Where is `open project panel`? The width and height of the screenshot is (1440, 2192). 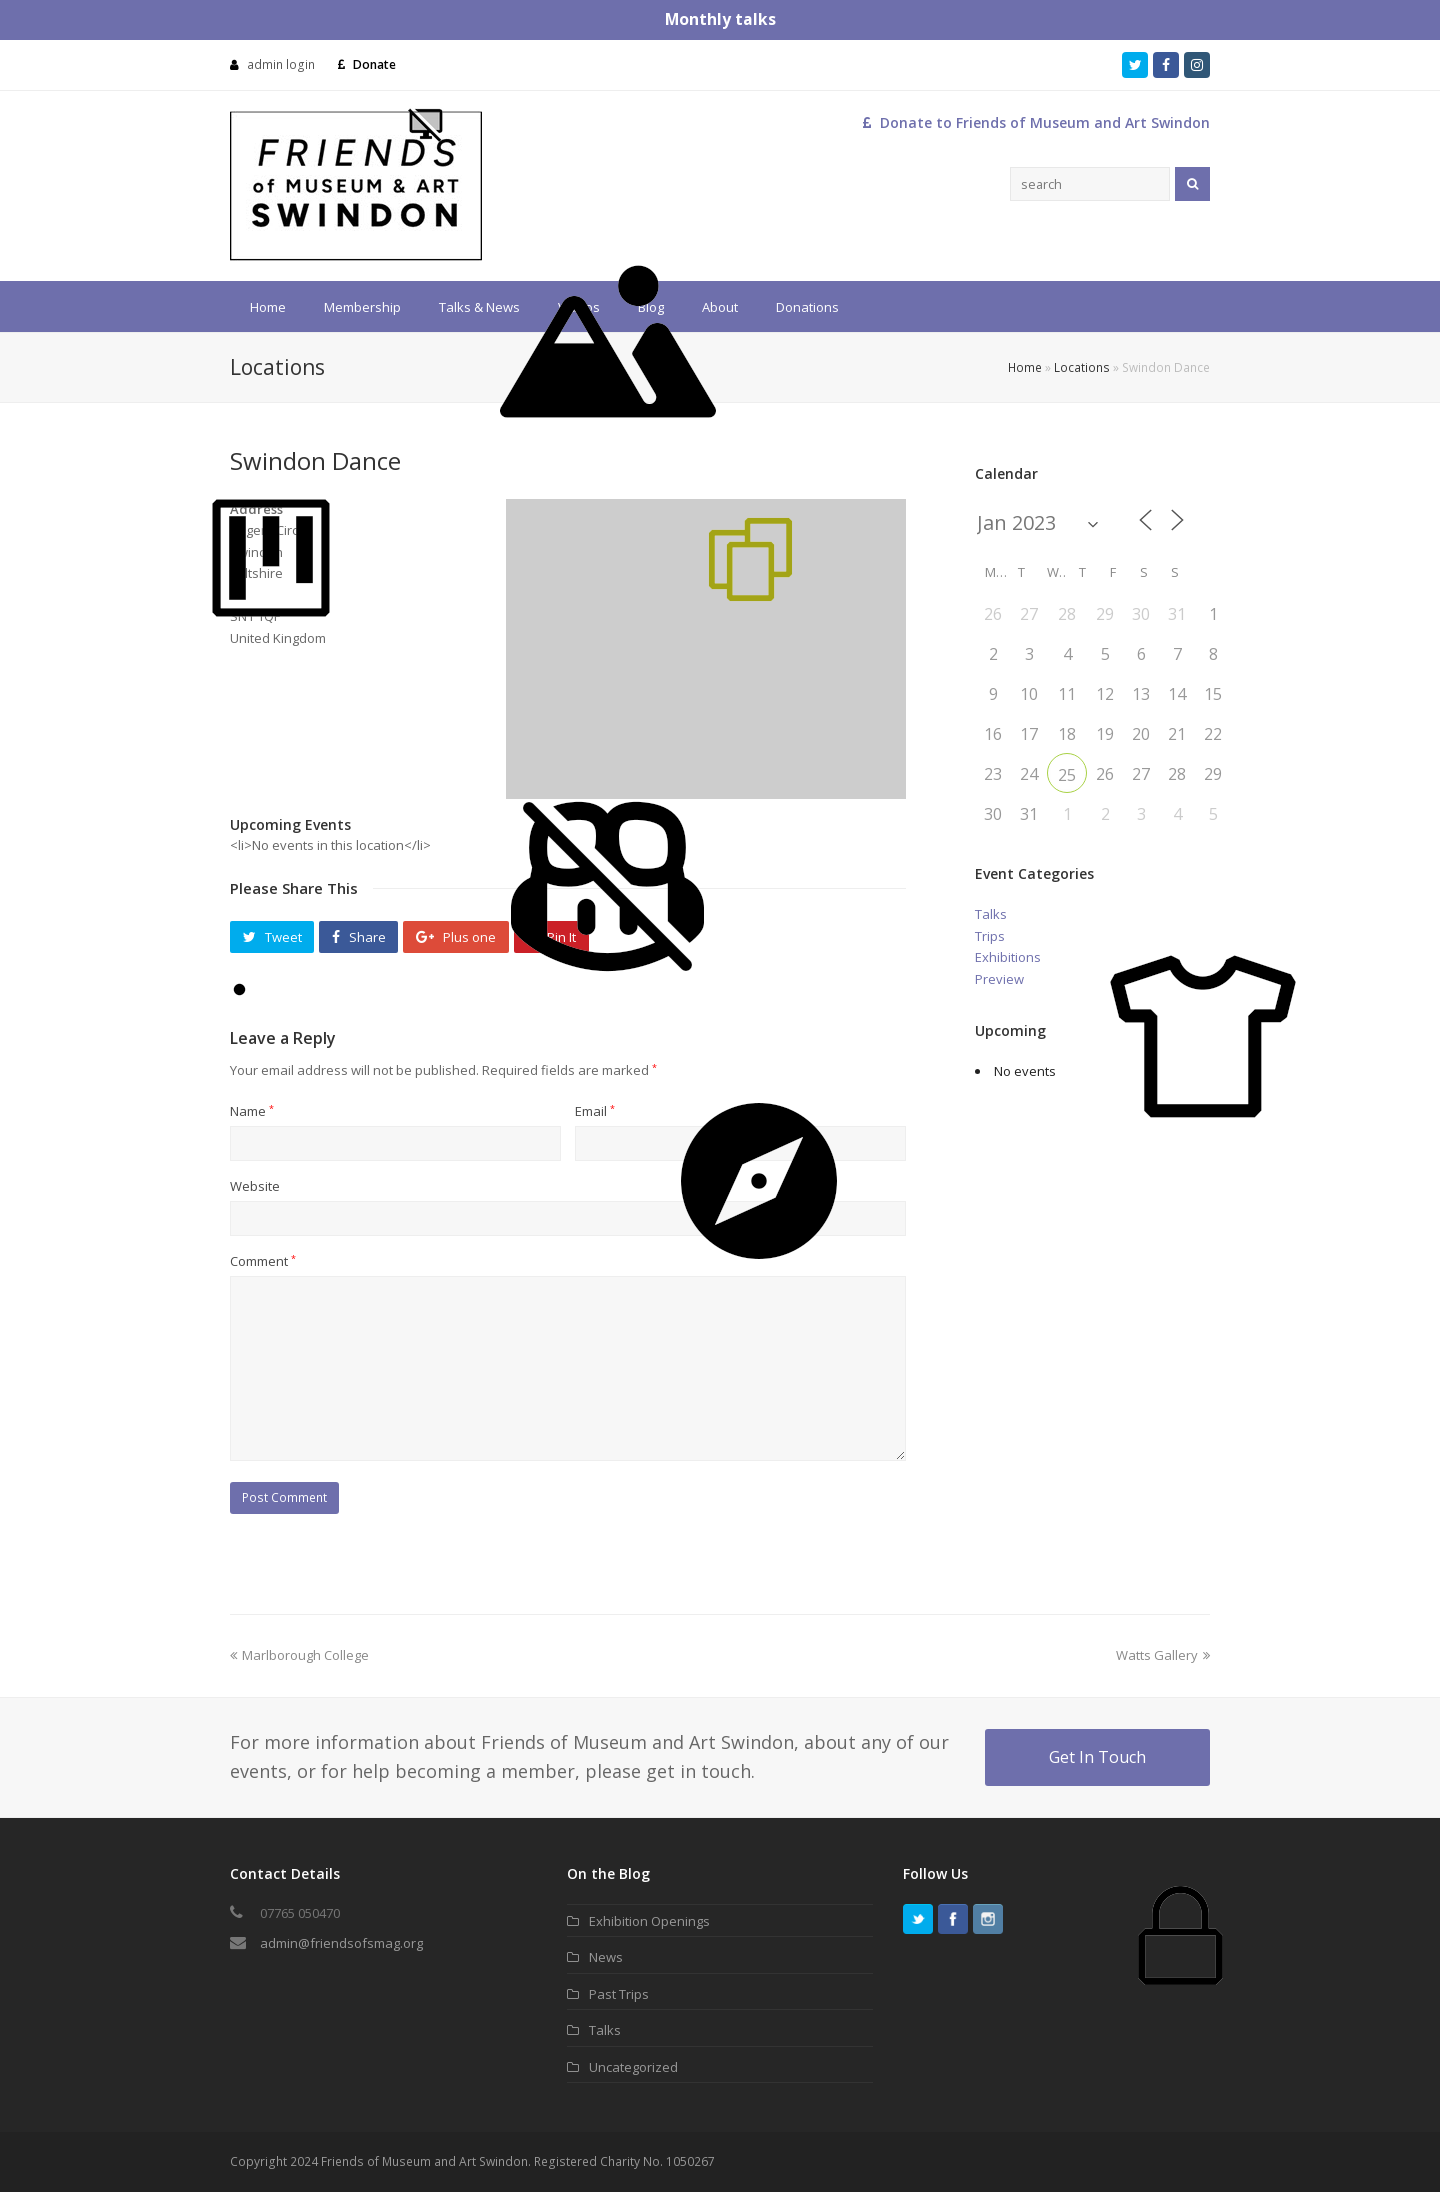
open project panel is located at coordinates (271, 558).